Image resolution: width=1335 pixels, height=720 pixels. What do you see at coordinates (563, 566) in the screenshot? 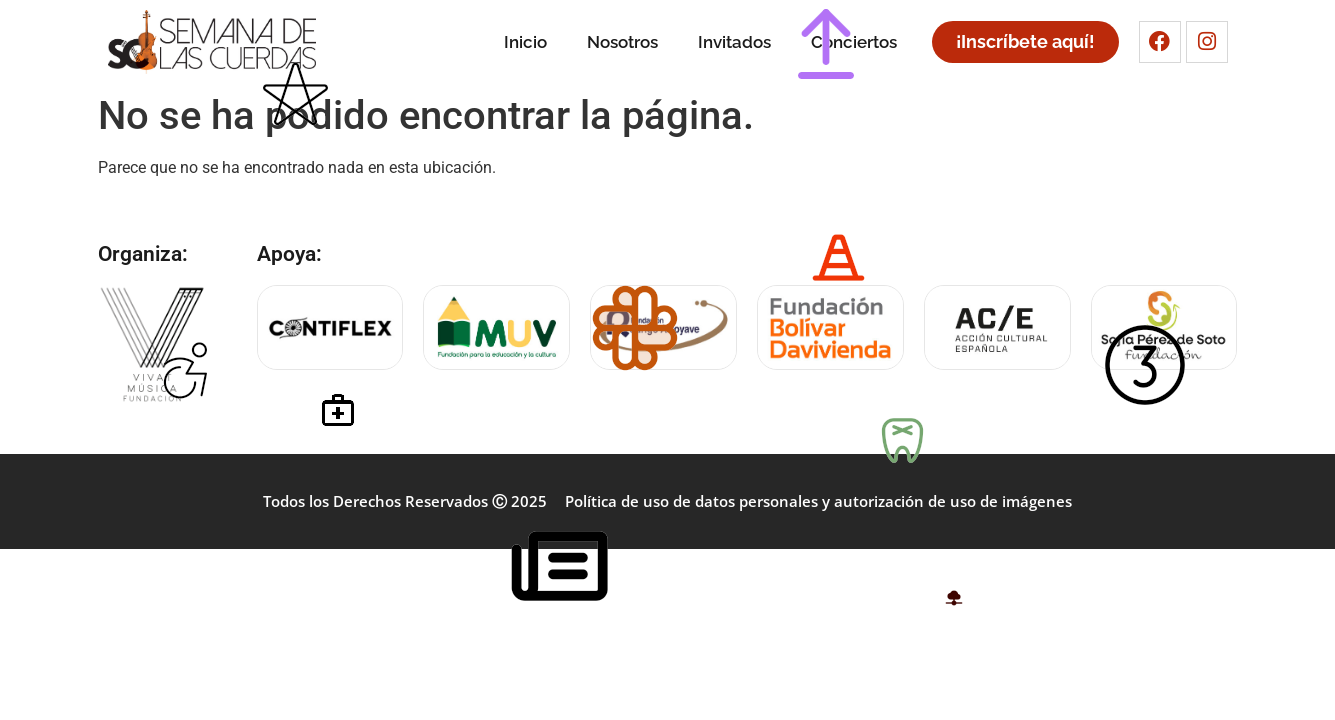
I see `view news articles` at bounding box center [563, 566].